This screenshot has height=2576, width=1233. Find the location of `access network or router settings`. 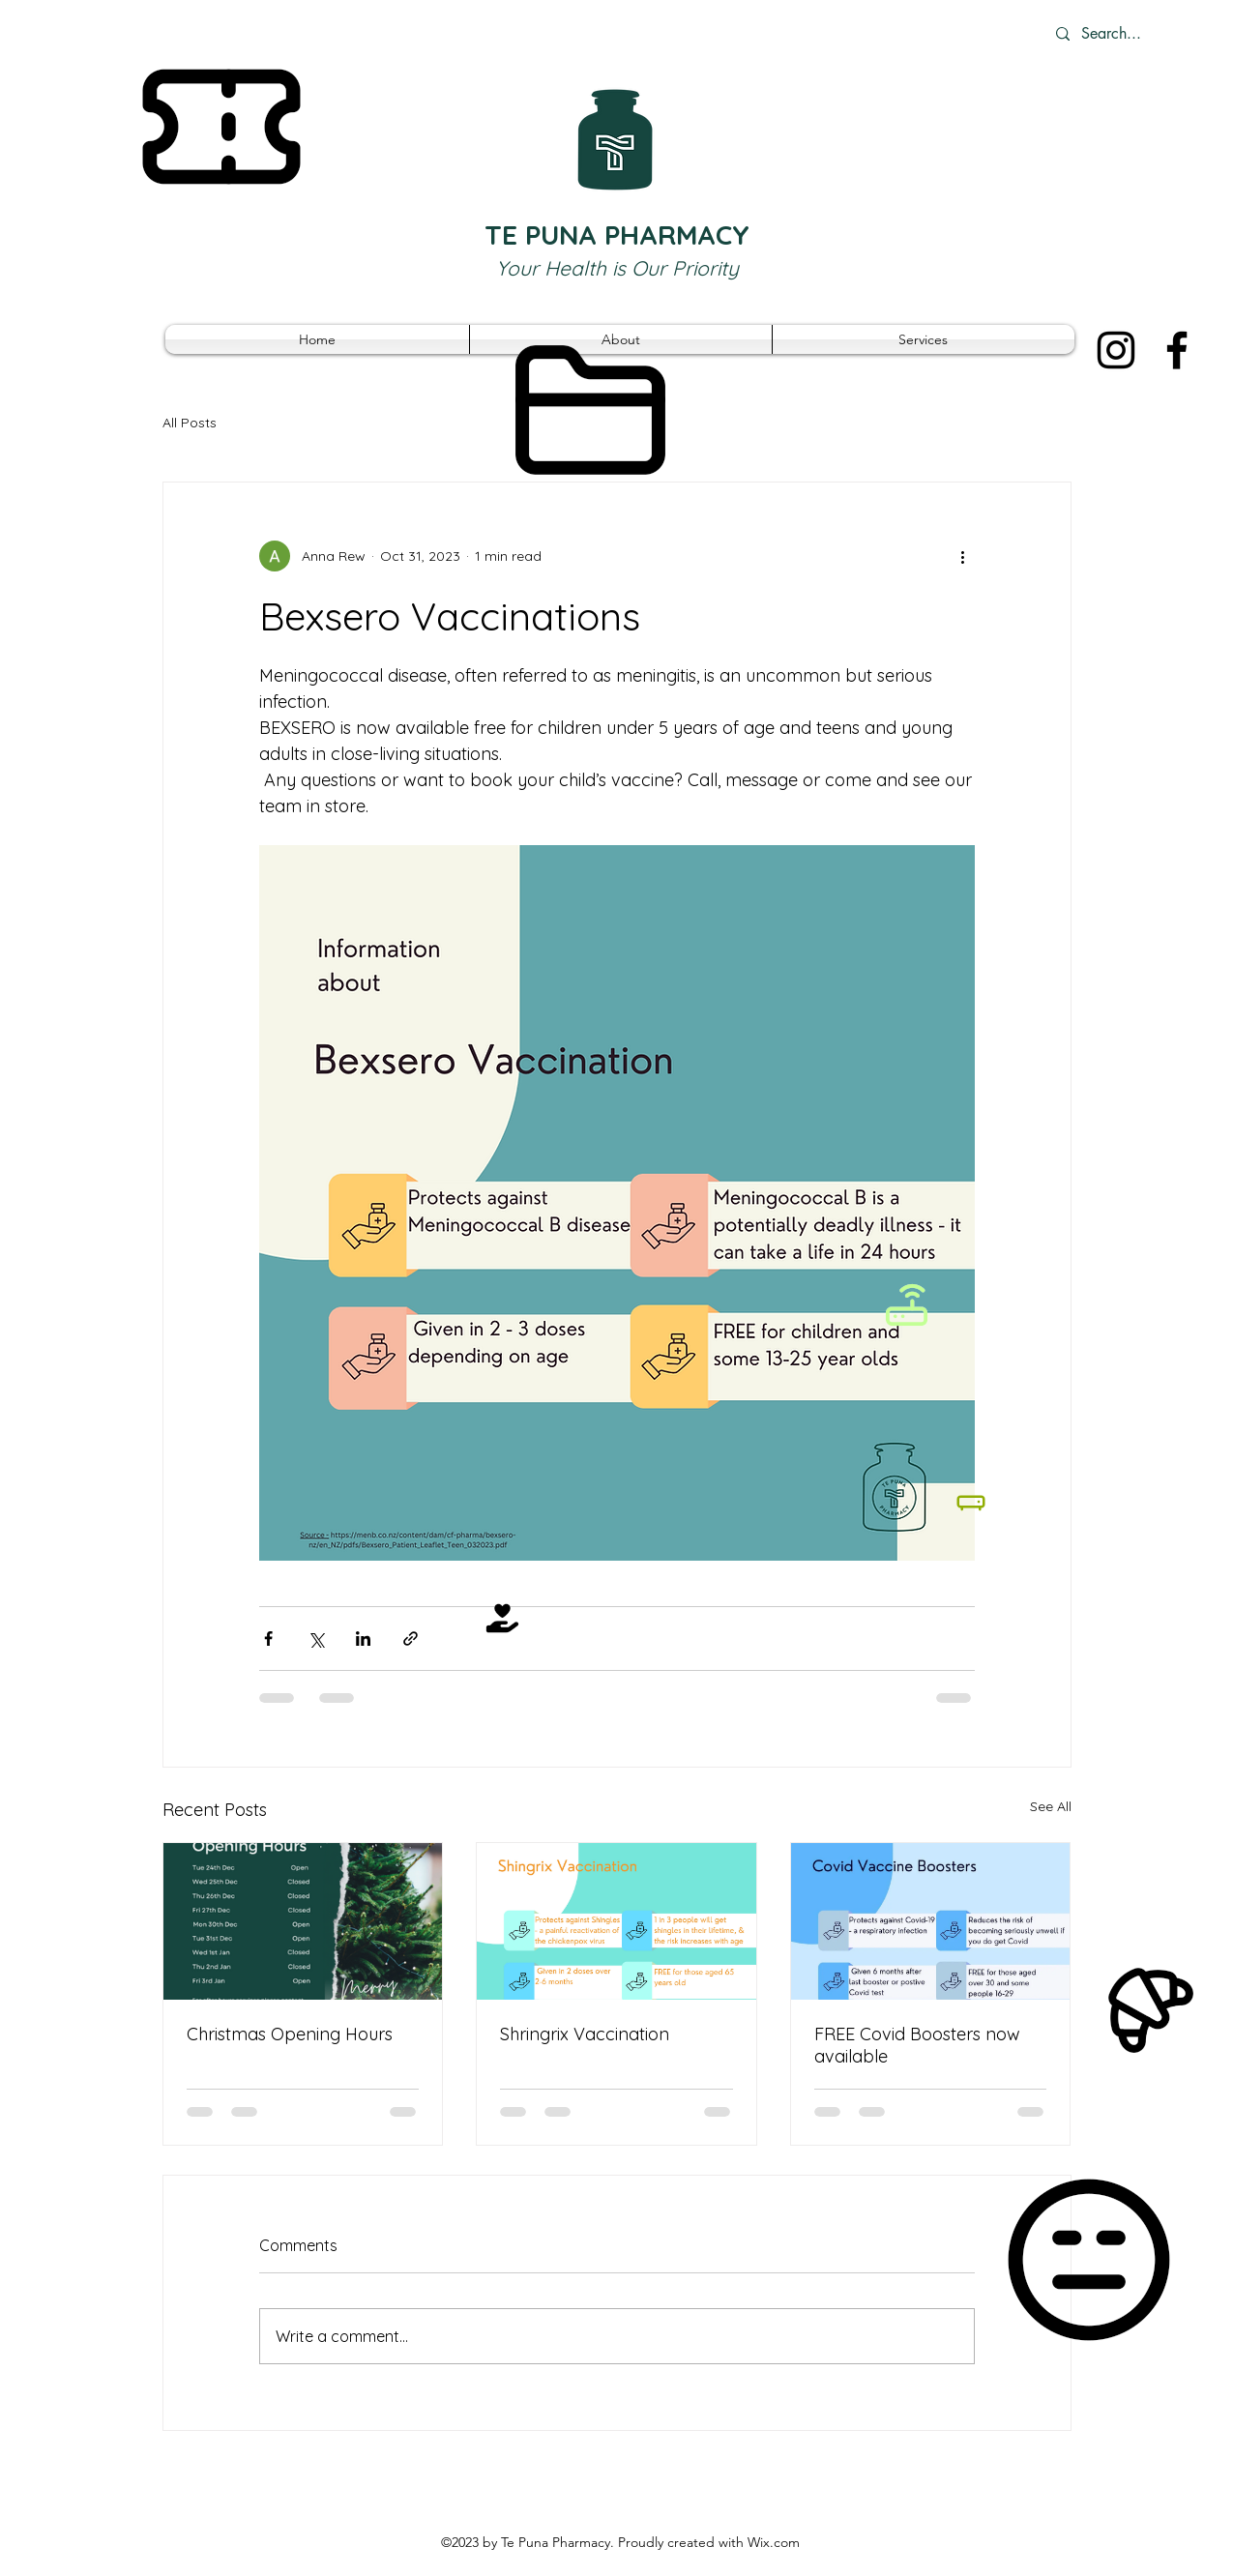

access network or router settings is located at coordinates (906, 1304).